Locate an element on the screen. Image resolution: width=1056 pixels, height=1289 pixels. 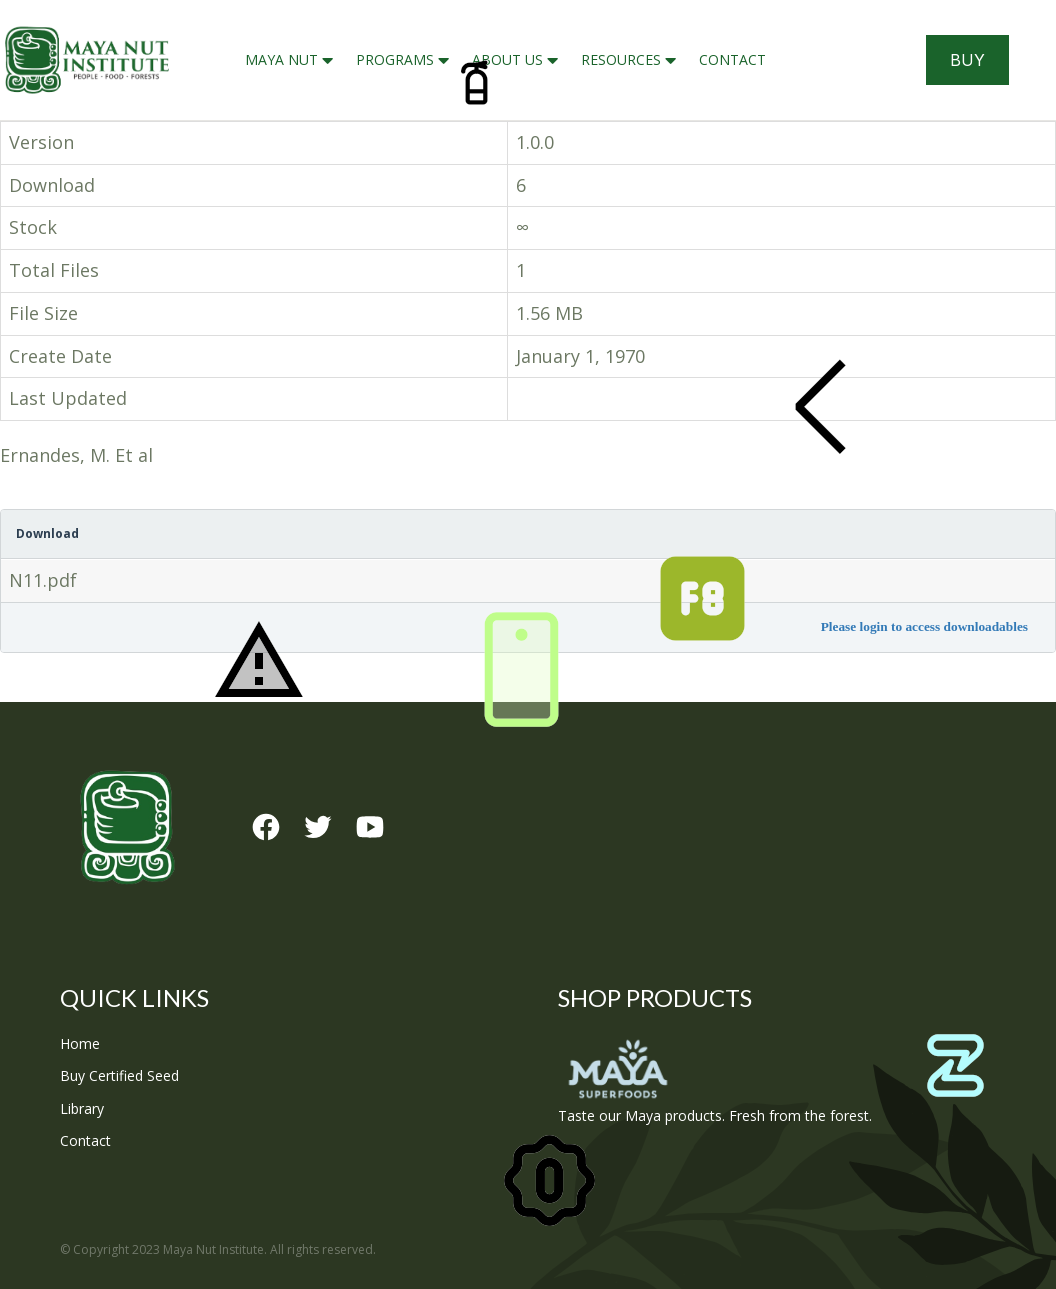
indicates zero items or notifications is located at coordinates (549, 1180).